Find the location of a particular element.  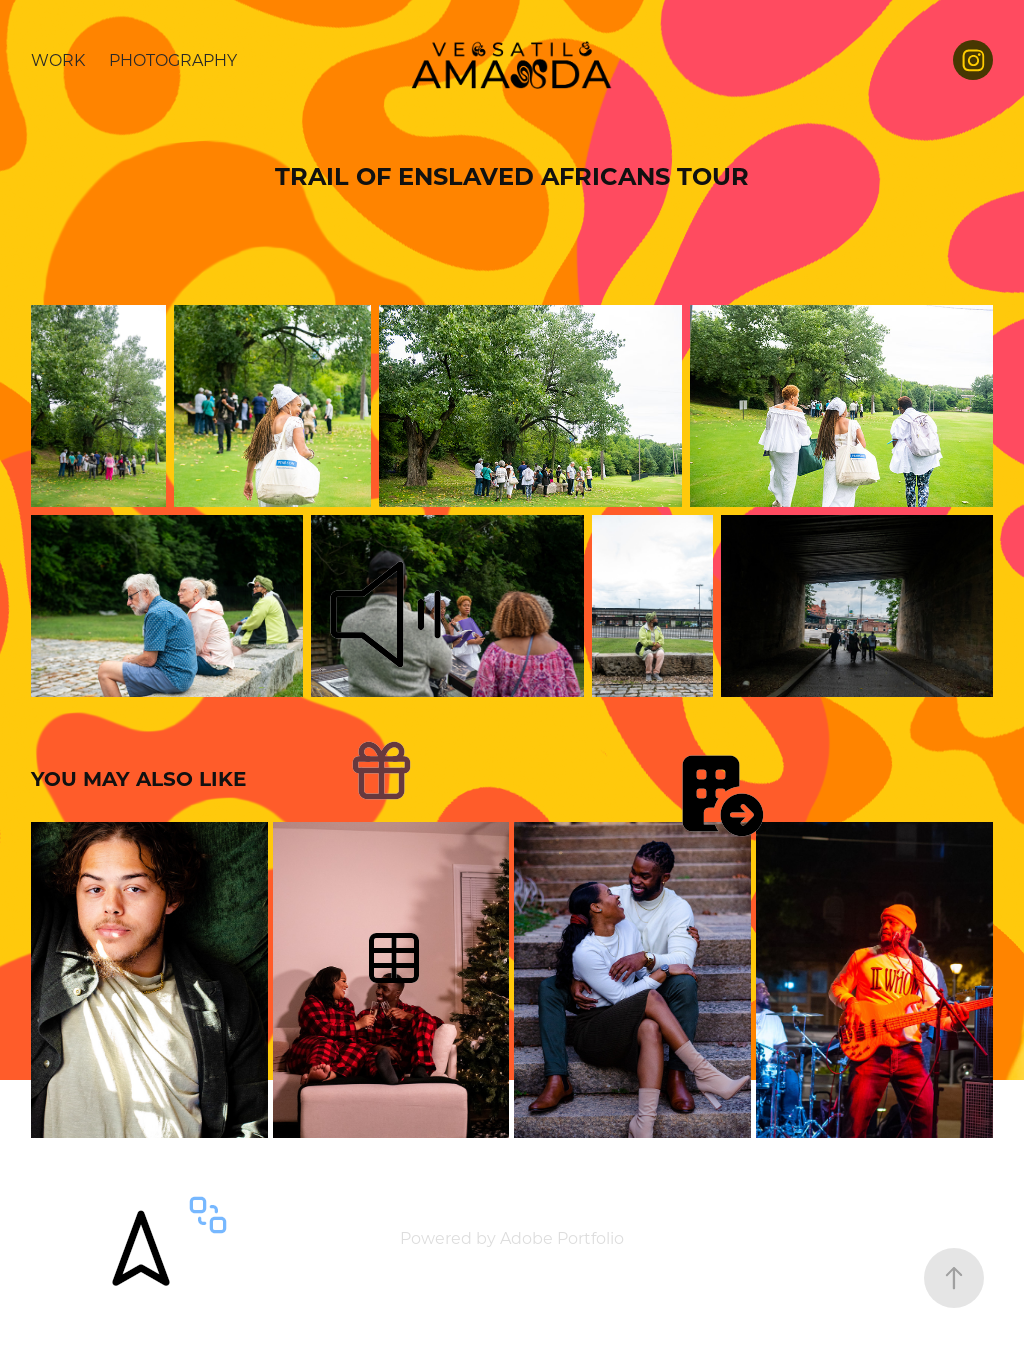

increase or adjust volume level is located at coordinates (383, 614).